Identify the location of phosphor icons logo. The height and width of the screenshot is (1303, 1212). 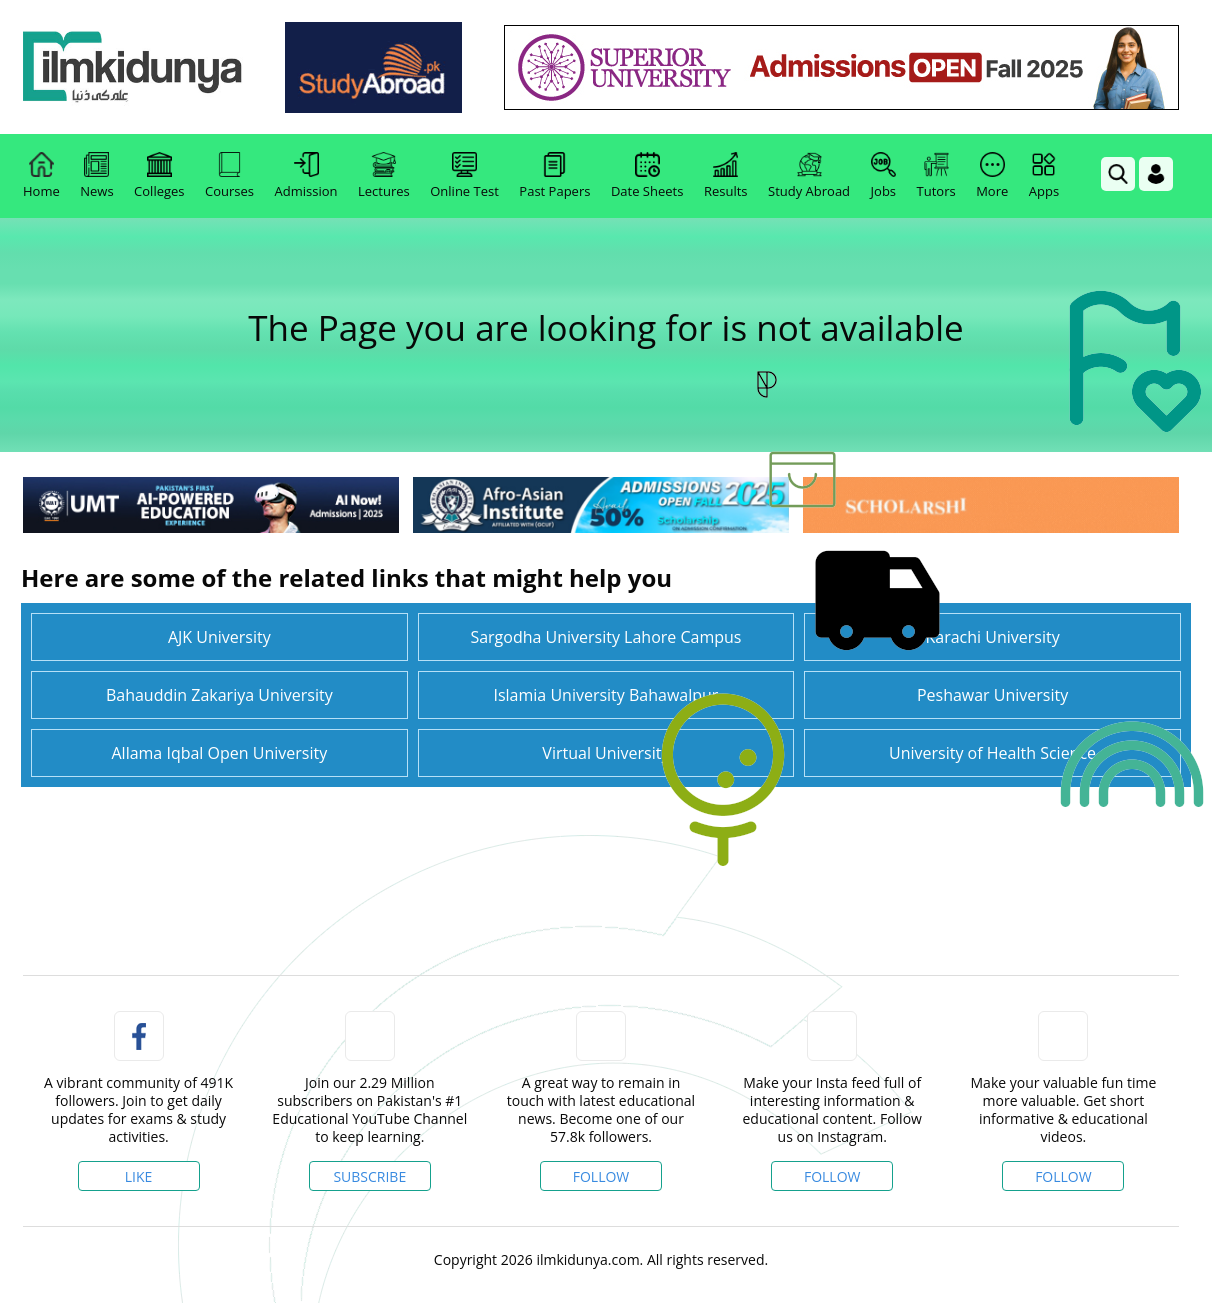
(765, 383).